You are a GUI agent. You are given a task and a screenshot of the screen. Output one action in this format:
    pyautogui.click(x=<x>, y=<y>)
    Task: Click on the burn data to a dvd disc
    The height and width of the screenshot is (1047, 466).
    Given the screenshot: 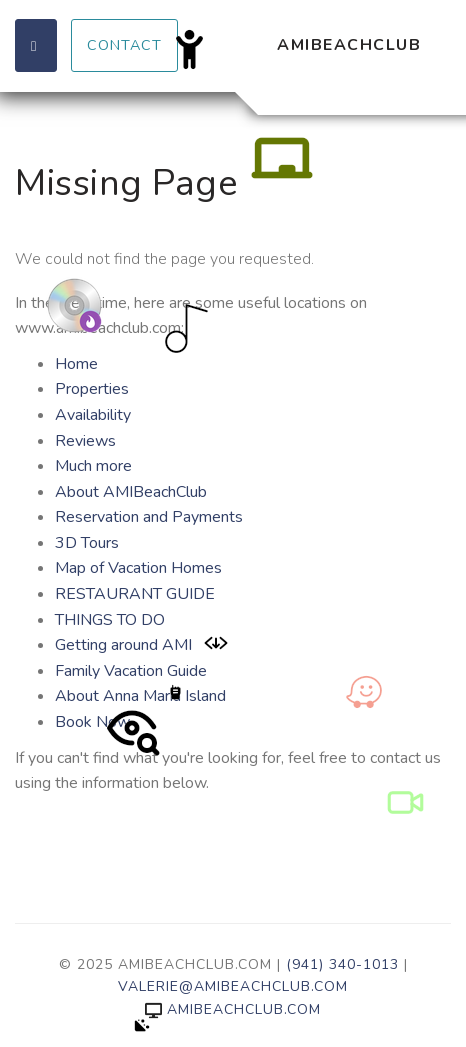 What is the action you would take?
    pyautogui.click(x=74, y=305)
    